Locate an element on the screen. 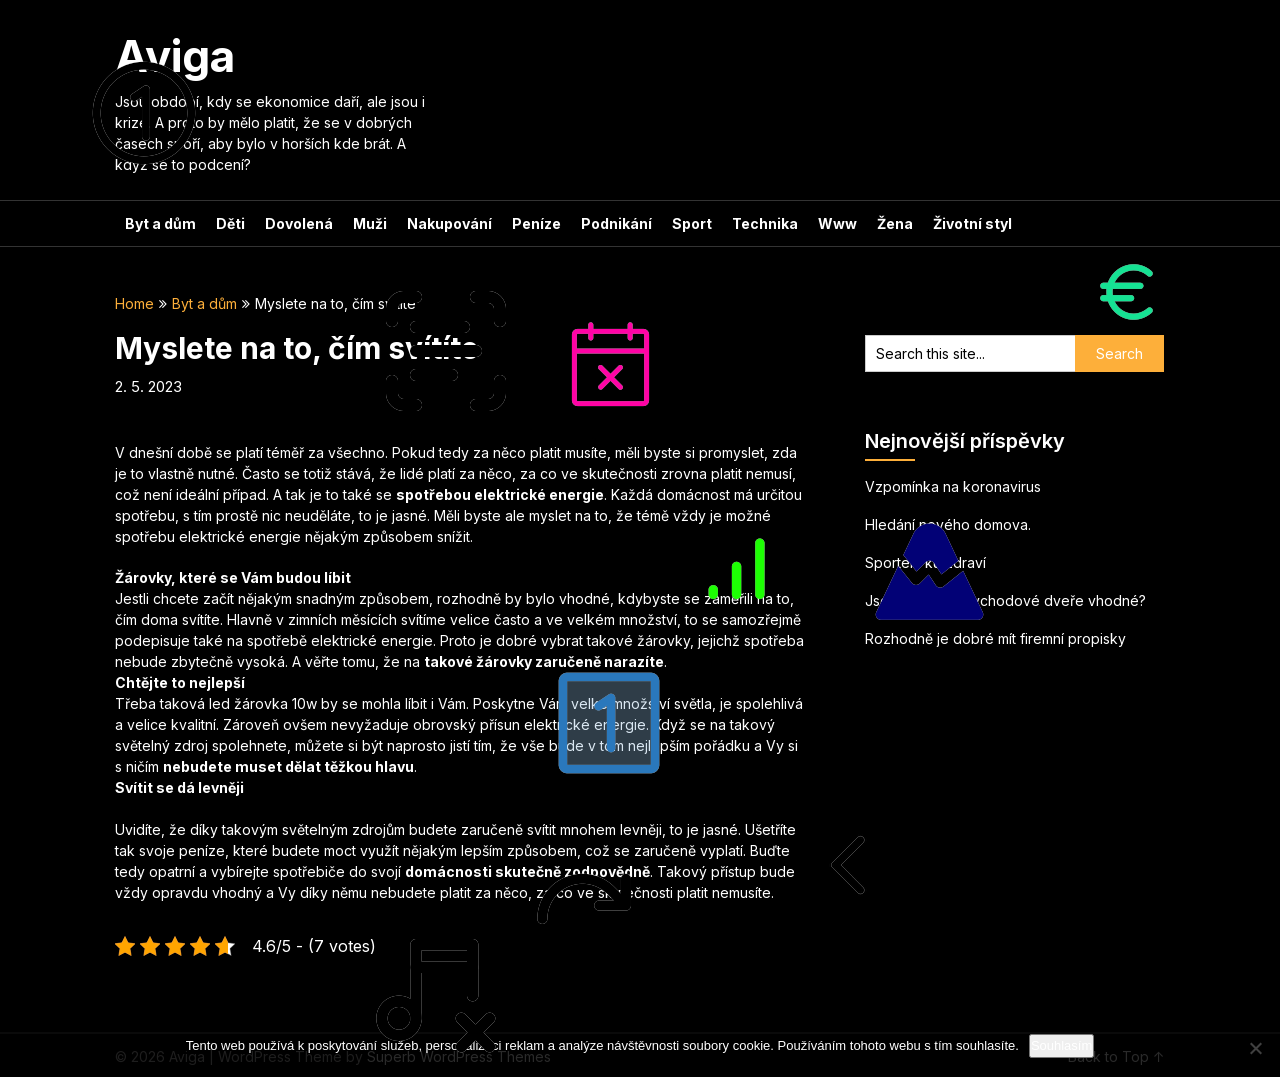 The width and height of the screenshot is (1280, 1077). scan document to extract text is located at coordinates (446, 351).